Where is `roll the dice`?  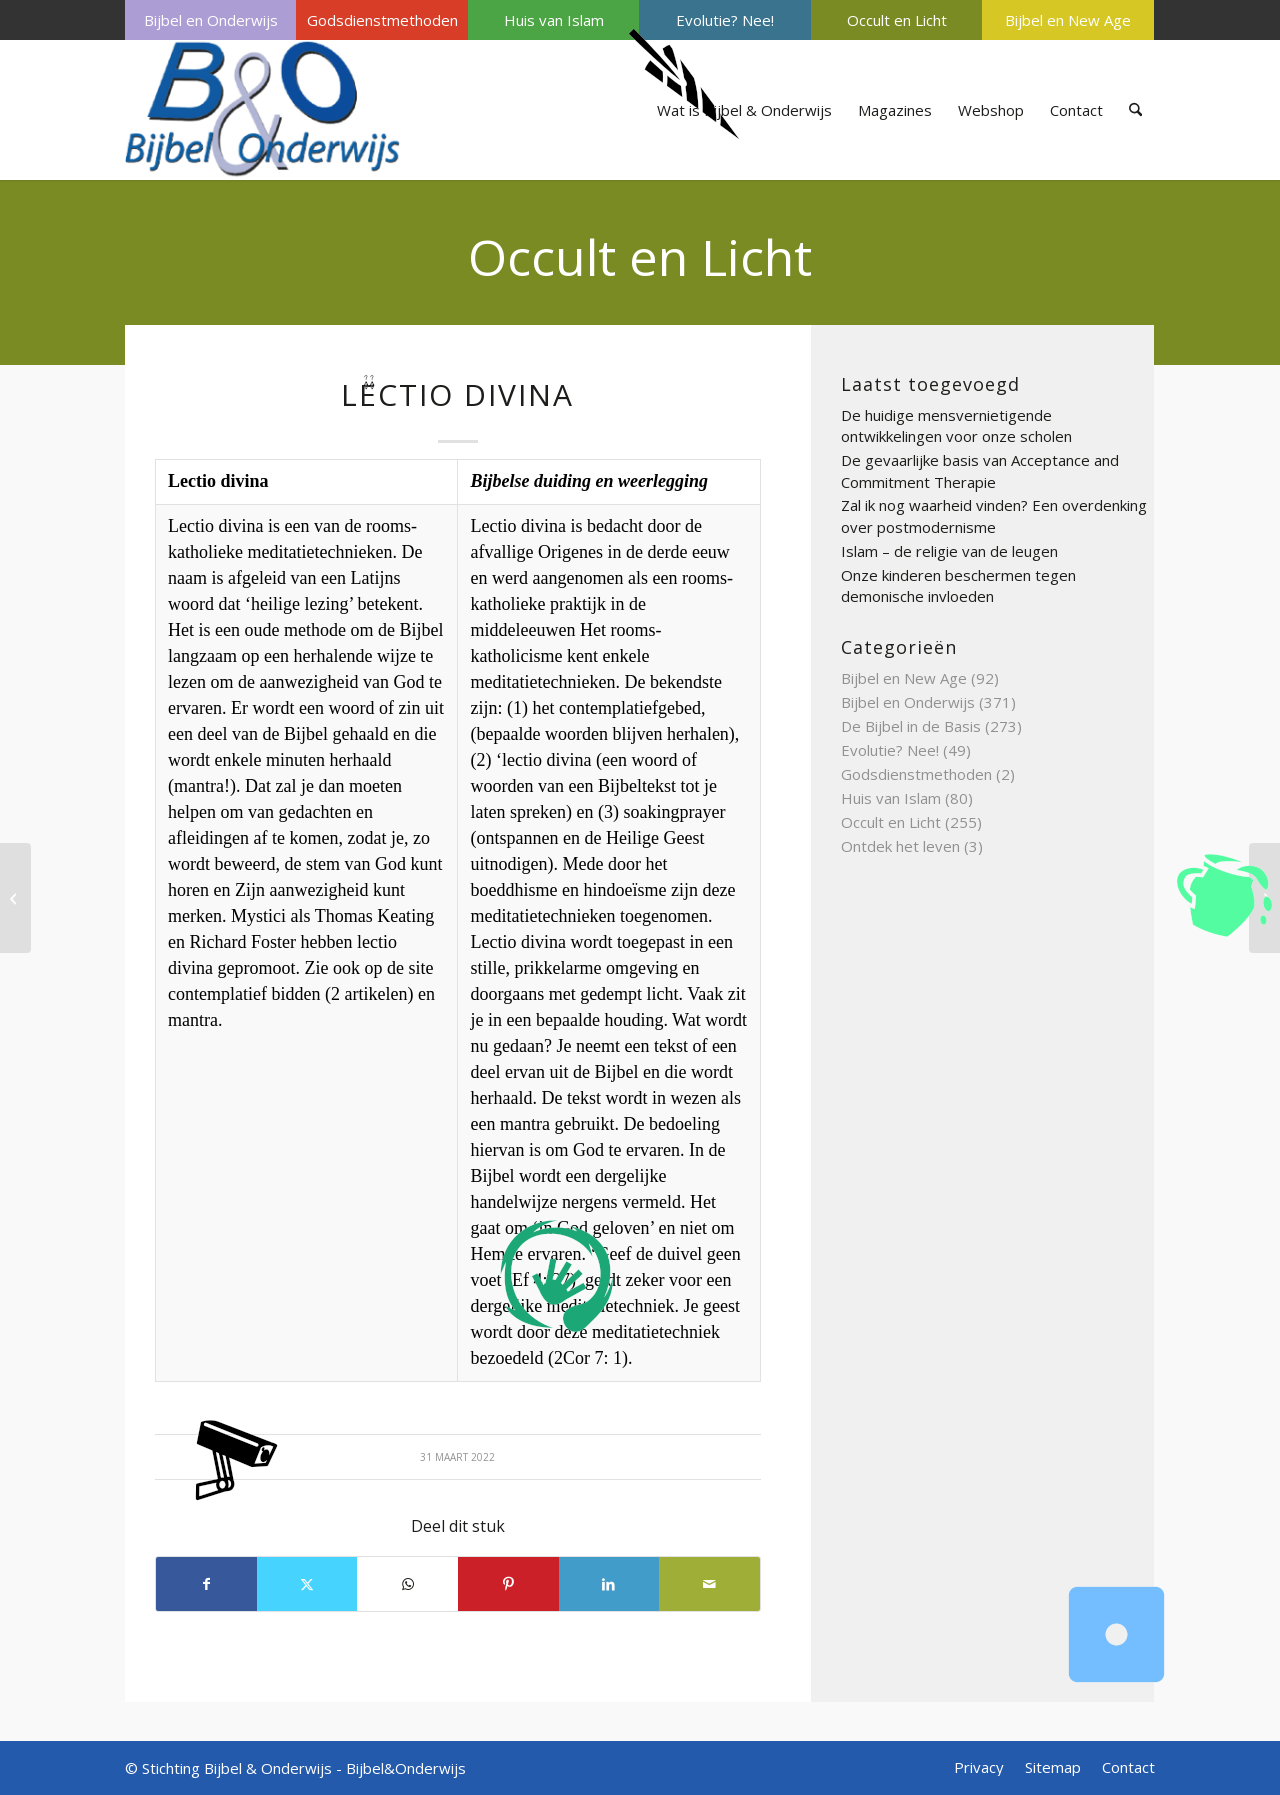 roll the dice is located at coordinates (1116, 1634).